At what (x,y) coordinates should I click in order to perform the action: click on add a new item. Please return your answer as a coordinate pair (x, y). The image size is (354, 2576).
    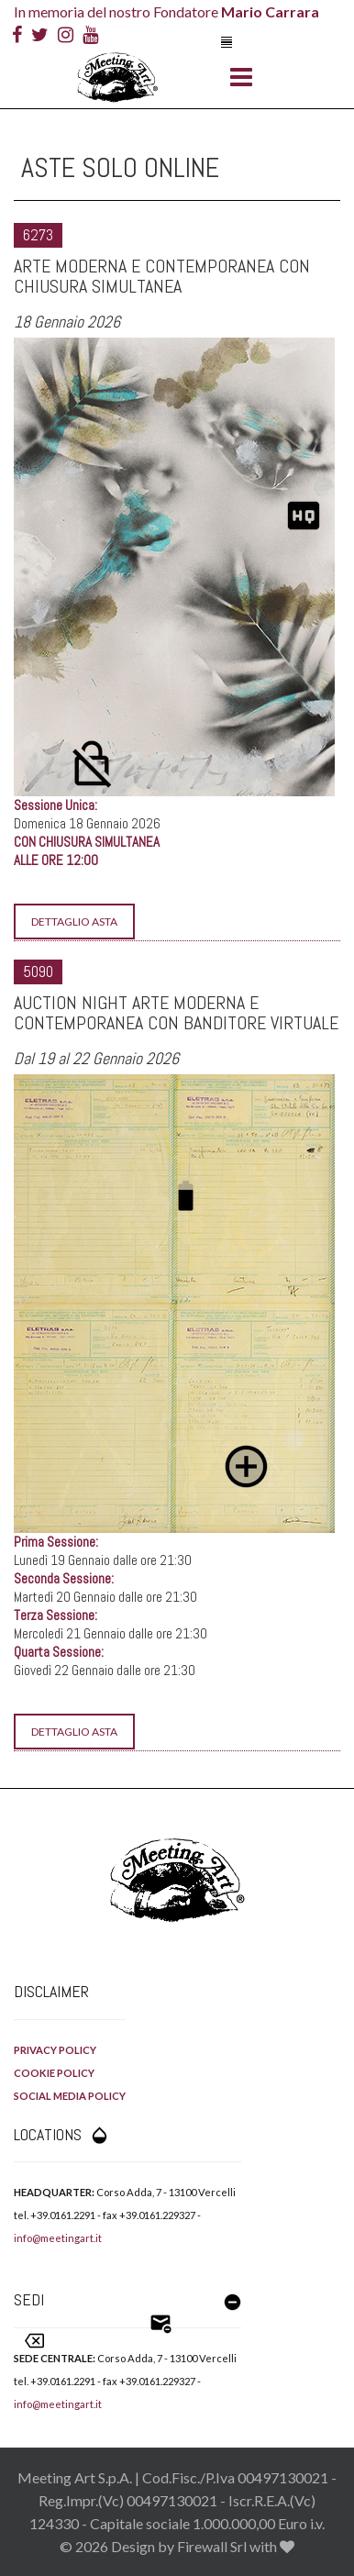
    Looking at the image, I should click on (246, 1466).